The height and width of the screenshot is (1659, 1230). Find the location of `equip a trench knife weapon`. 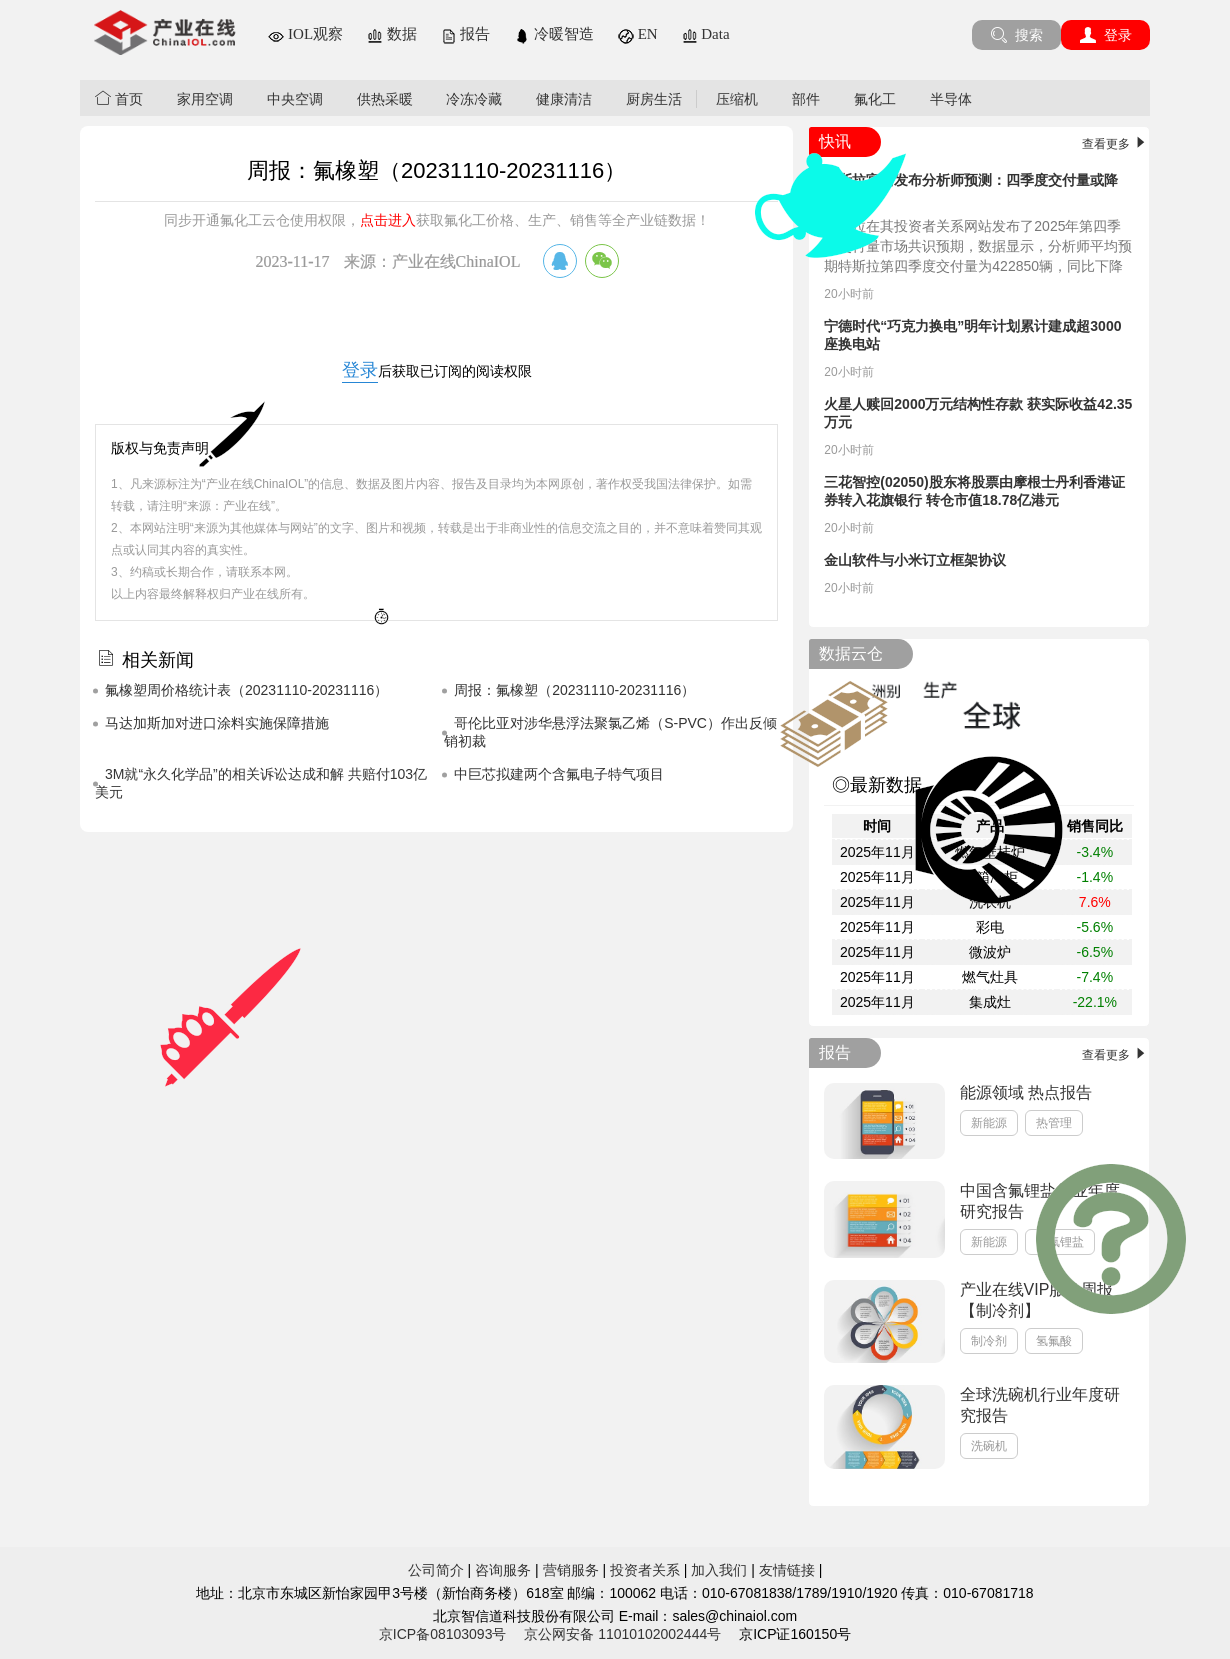

equip a trench knife weapon is located at coordinates (230, 1017).